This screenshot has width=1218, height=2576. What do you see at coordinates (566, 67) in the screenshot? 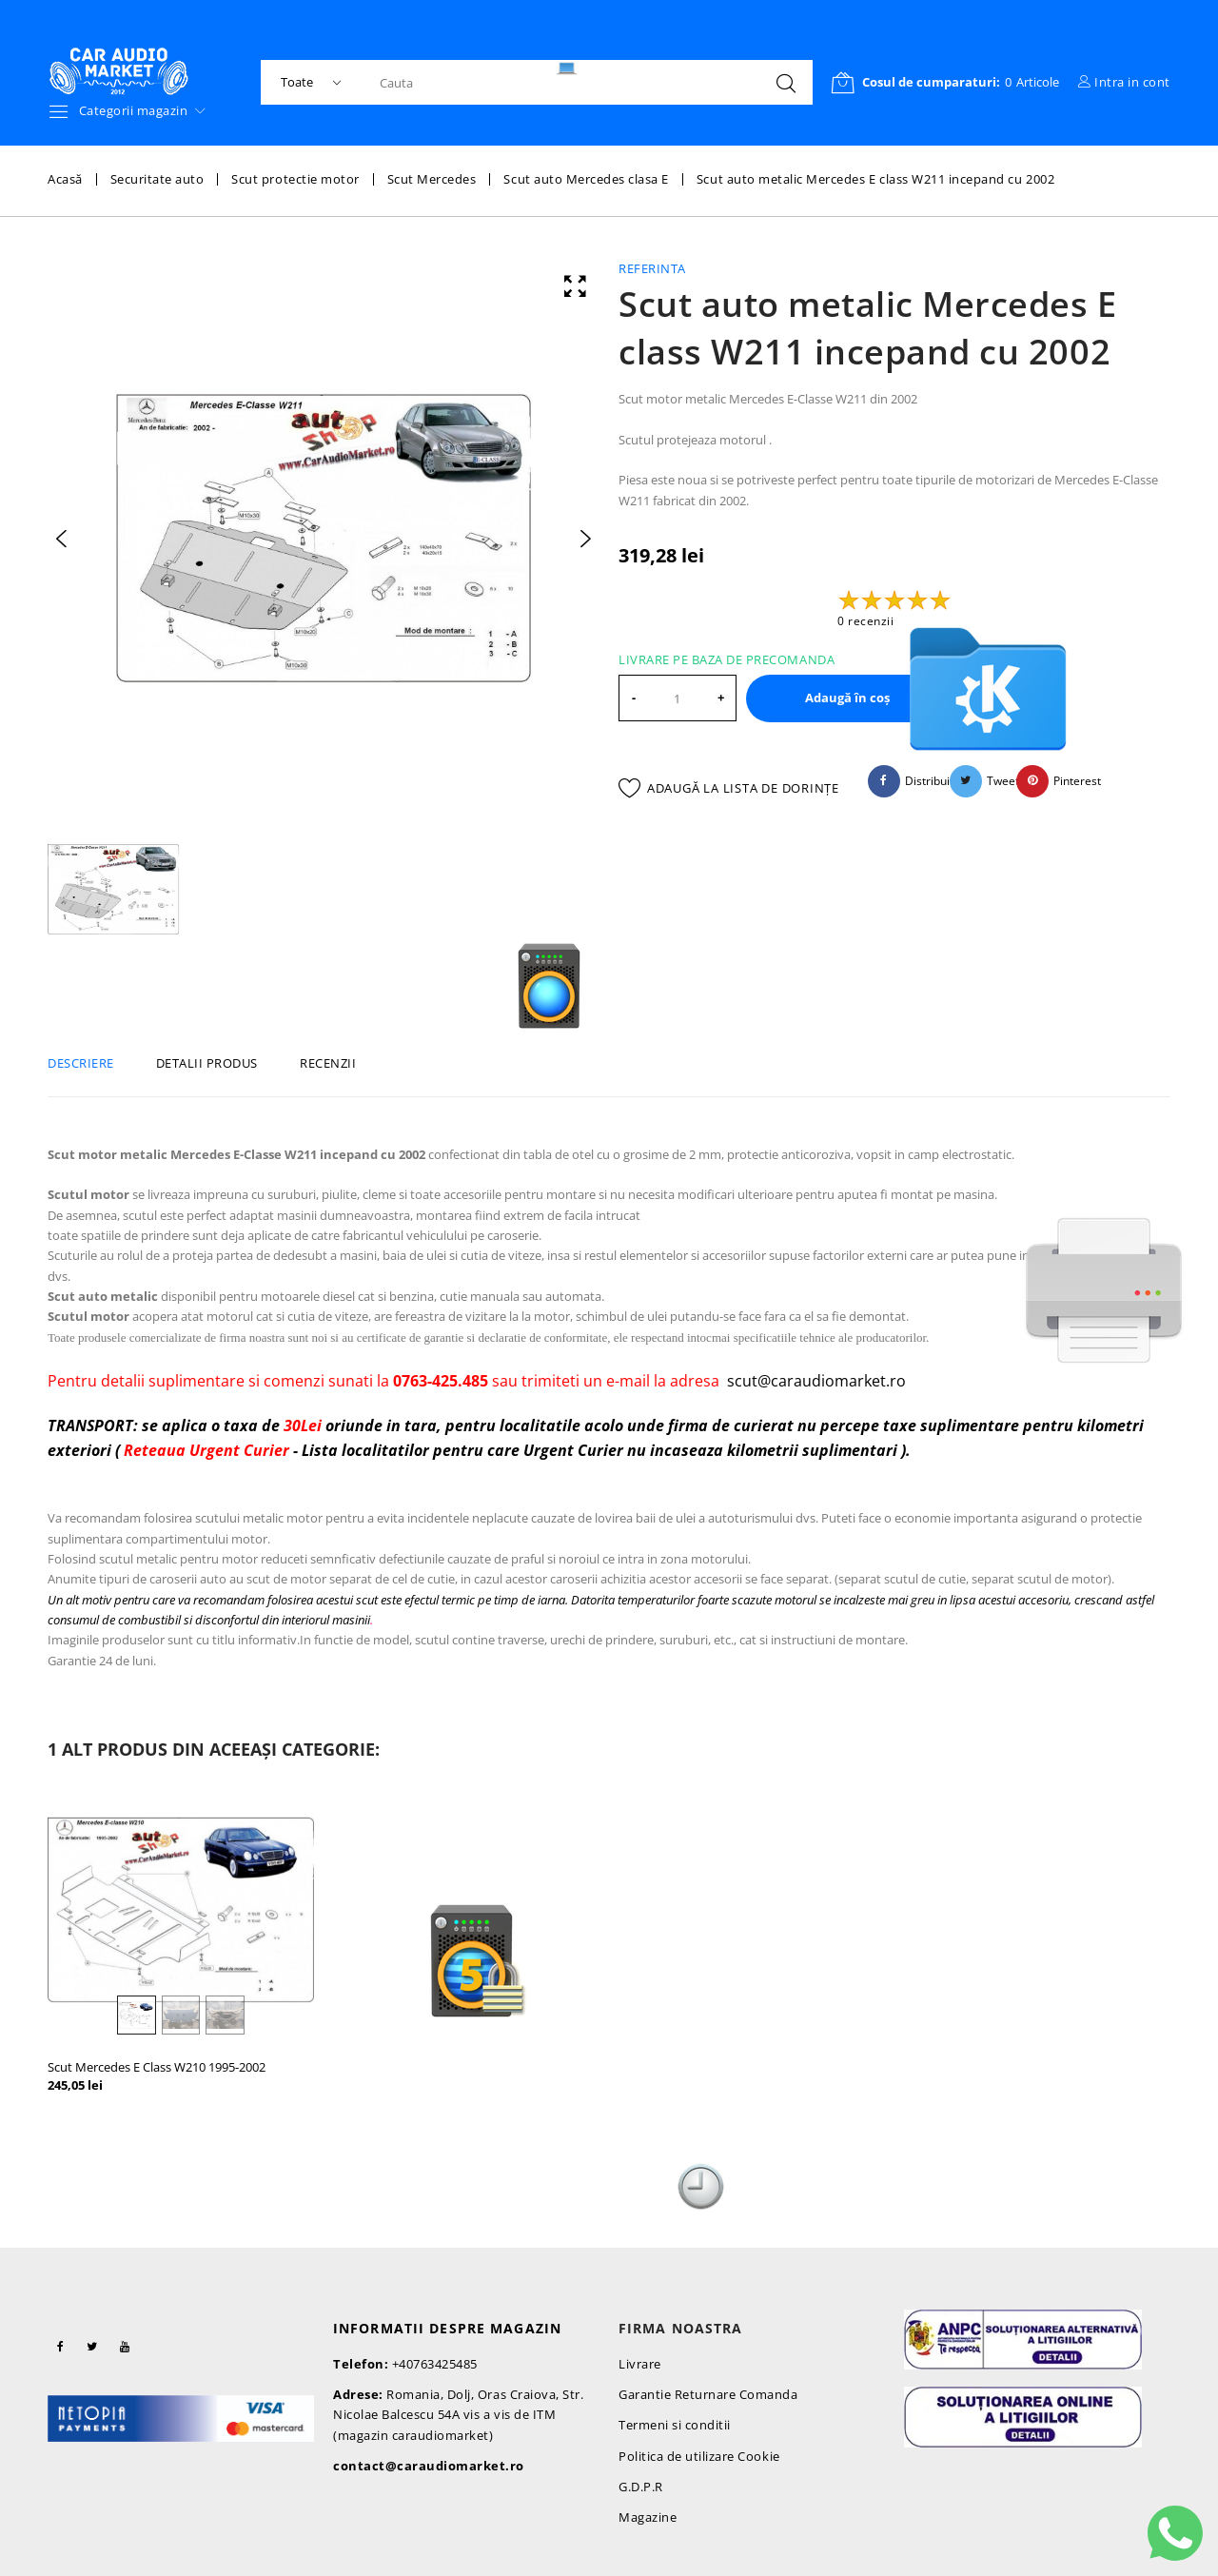
I see `indicates this macbook air in system settings` at bounding box center [566, 67].